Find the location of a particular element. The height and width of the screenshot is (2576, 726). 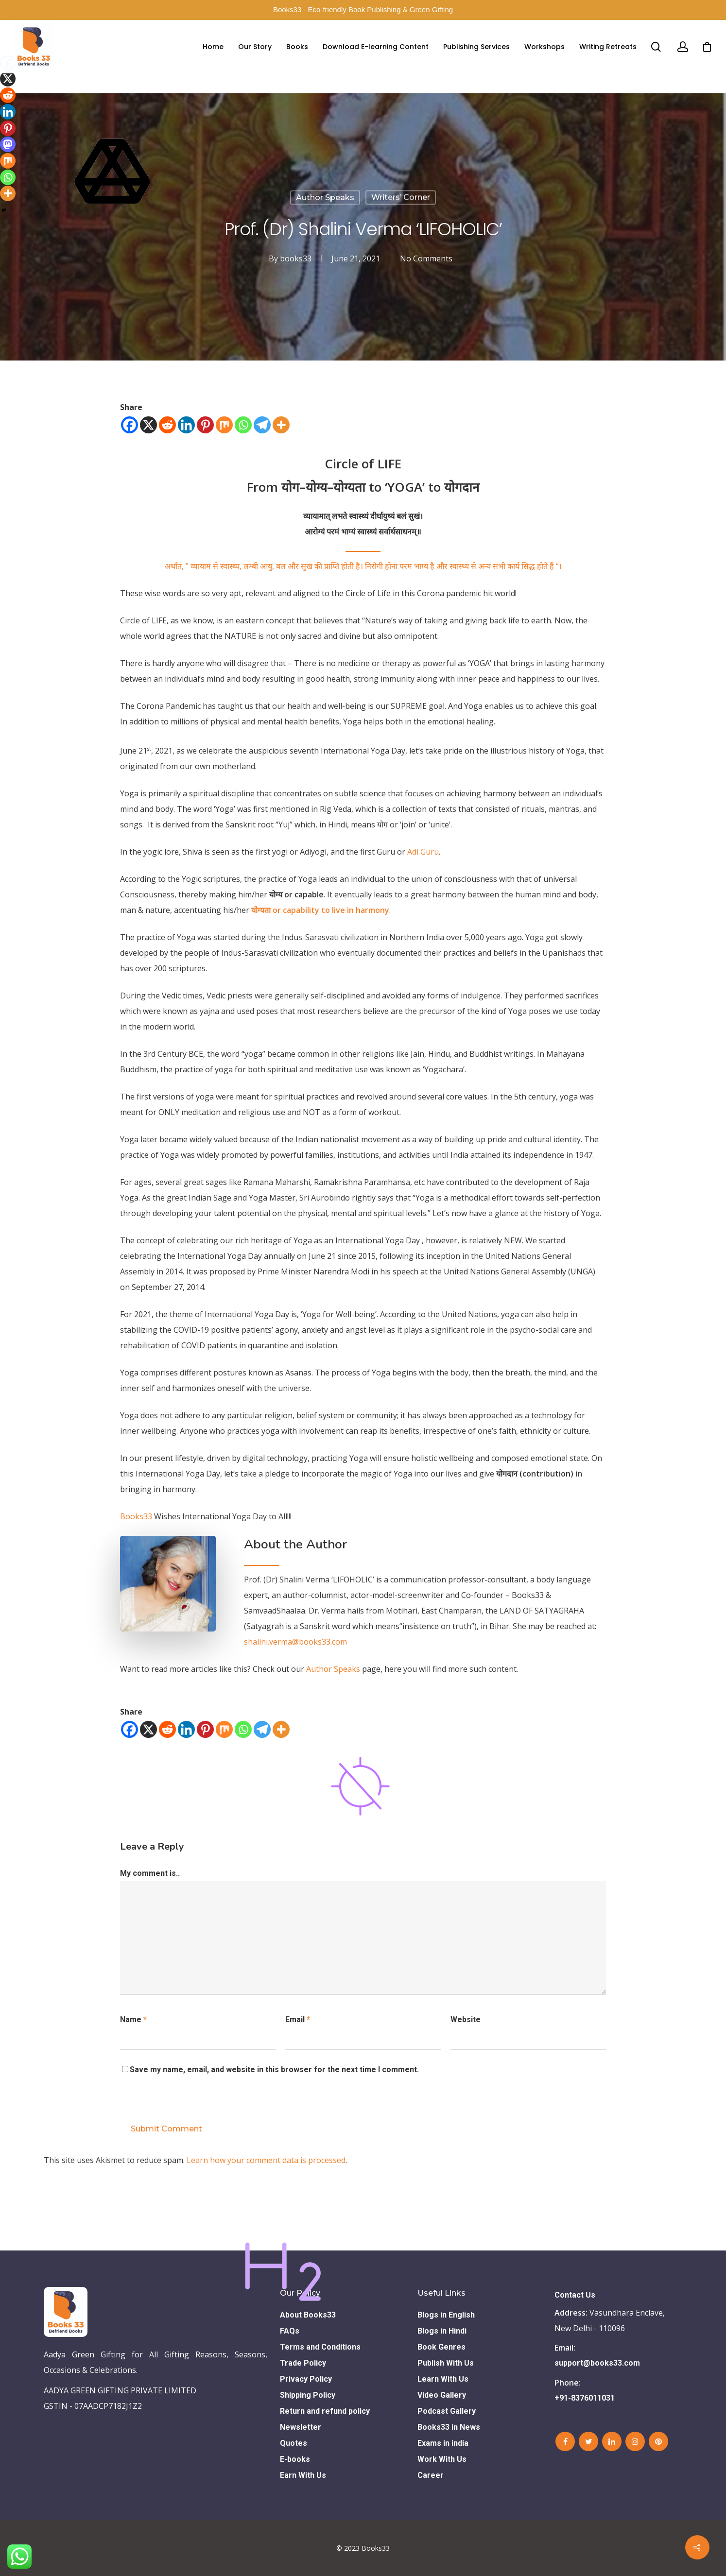

location services disabled is located at coordinates (360, 1786).